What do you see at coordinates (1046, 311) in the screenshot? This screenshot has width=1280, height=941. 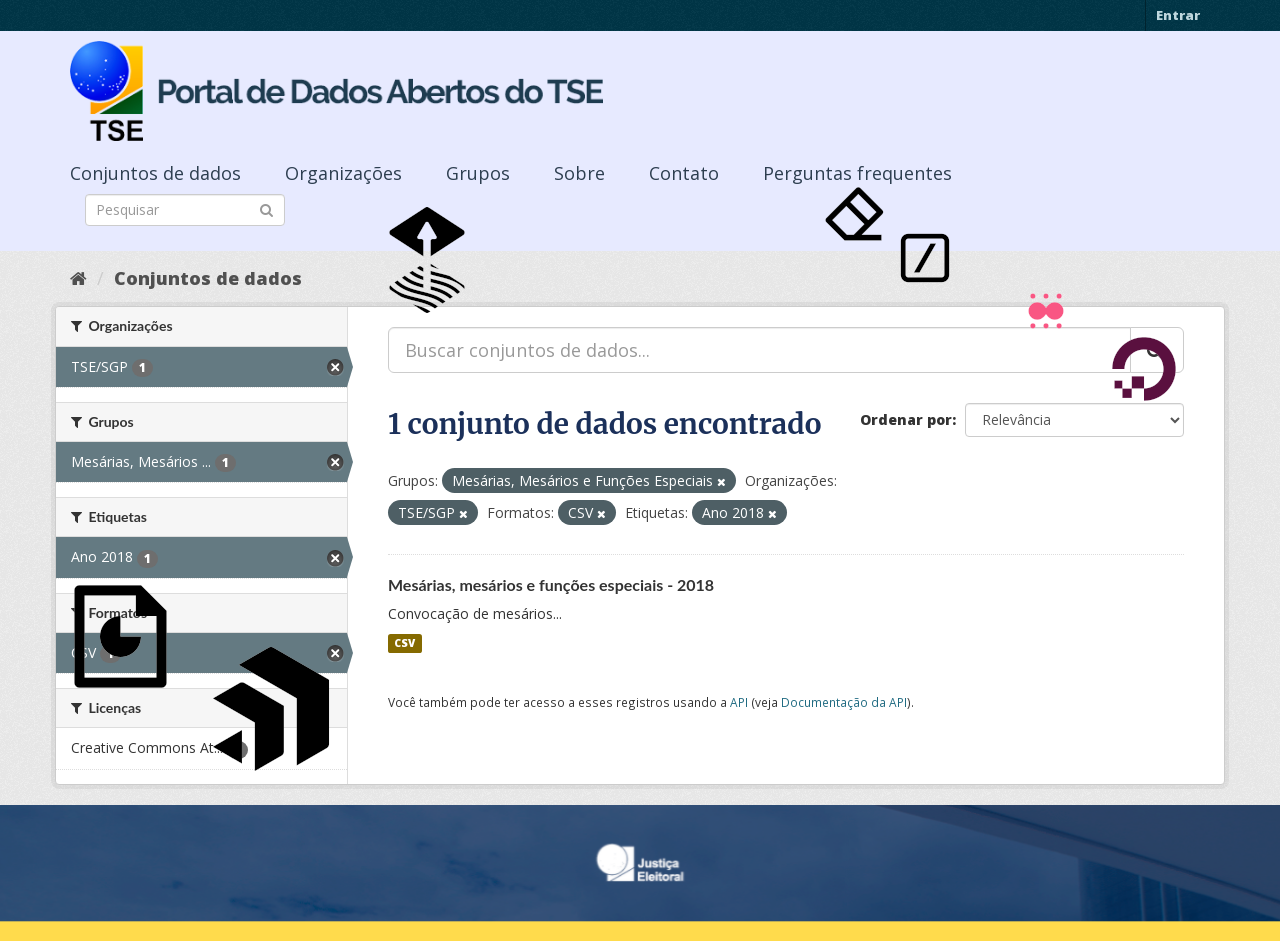 I see `indicates hazy or foggy weather conditions` at bounding box center [1046, 311].